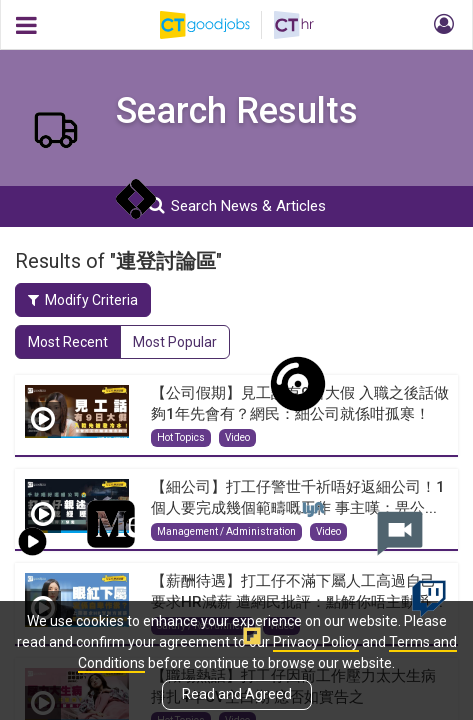 The image size is (473, 720). Describe the element at coordinates (32, 541) in the screenshot. I see `play media or video content` at that location.